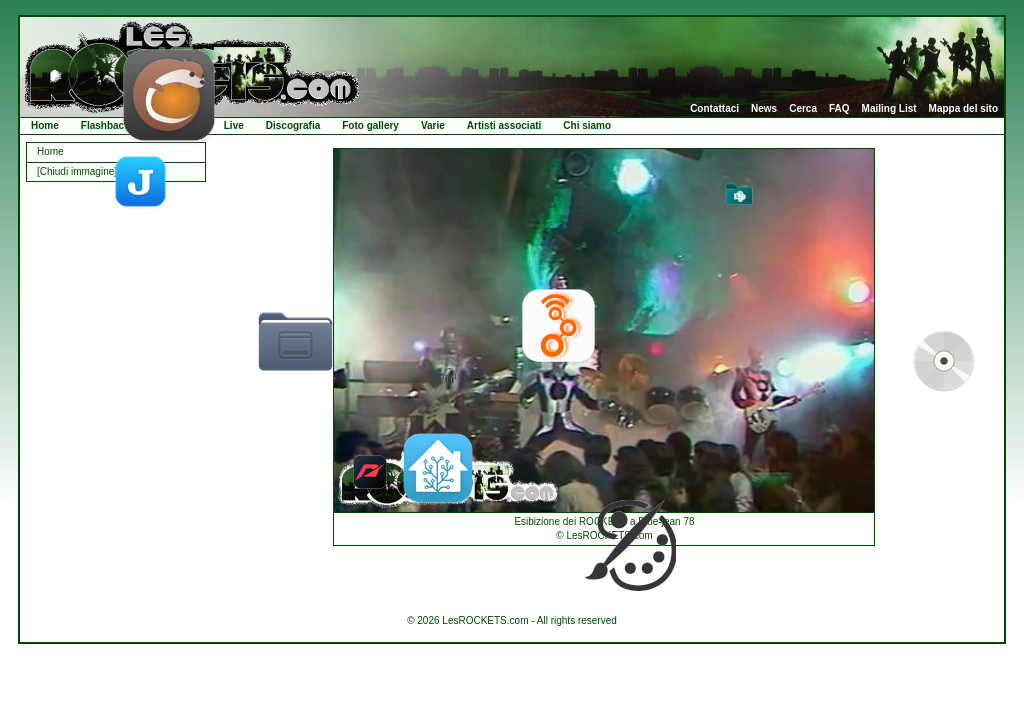 The width and height of the screenshot is (1024, 720). What do you see at coordinates (449, 375) in the screenshot?
I see `audio output set to headphones` at bounding box center [449, 375].